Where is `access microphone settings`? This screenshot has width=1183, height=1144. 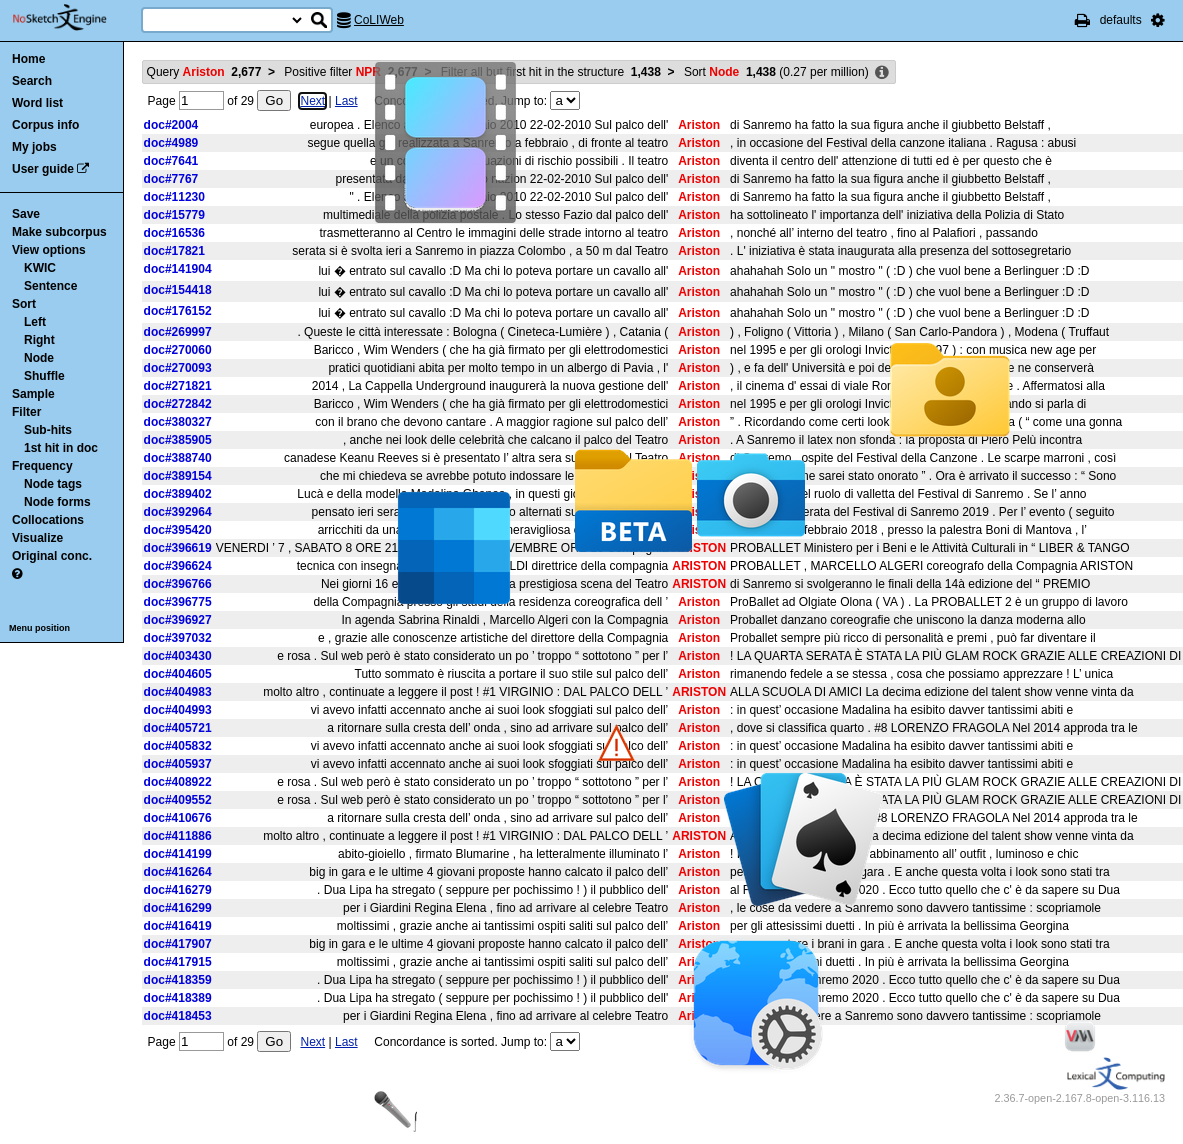
access microphone settings is located at coordinates (395, 1112).